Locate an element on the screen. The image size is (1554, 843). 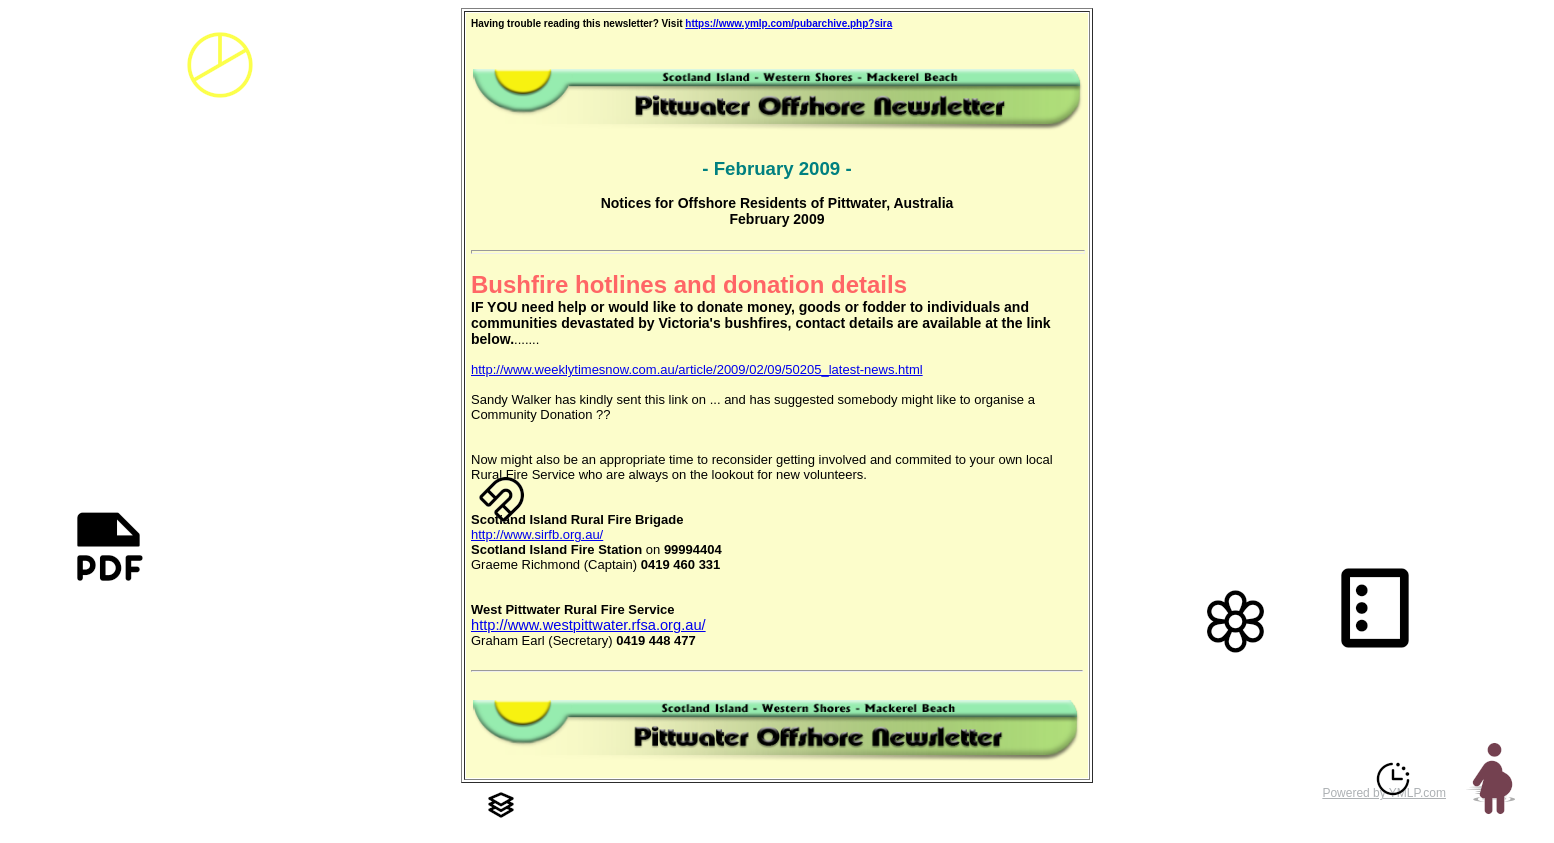
view or open film script is located at coordinates (1375, 608).